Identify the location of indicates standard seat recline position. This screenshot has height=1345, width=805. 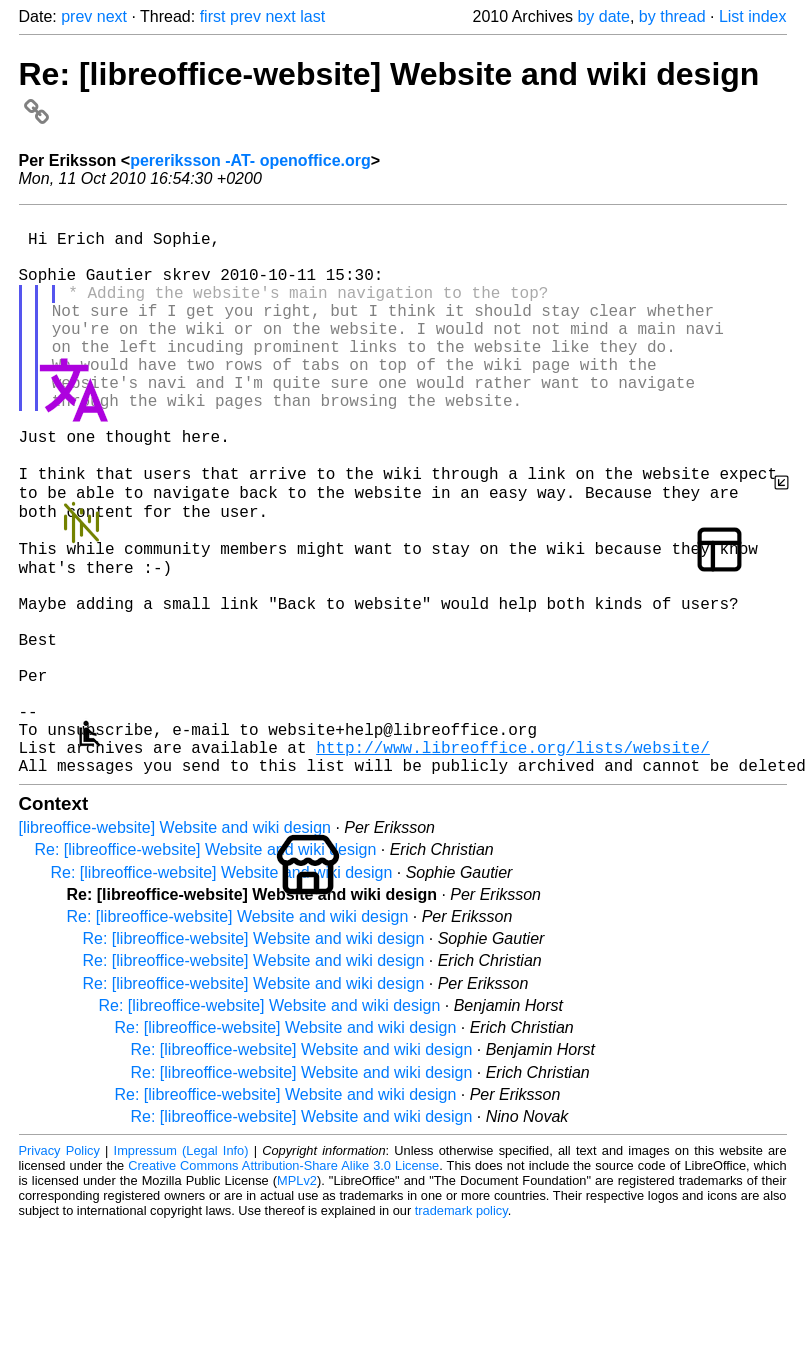
(90, 734).